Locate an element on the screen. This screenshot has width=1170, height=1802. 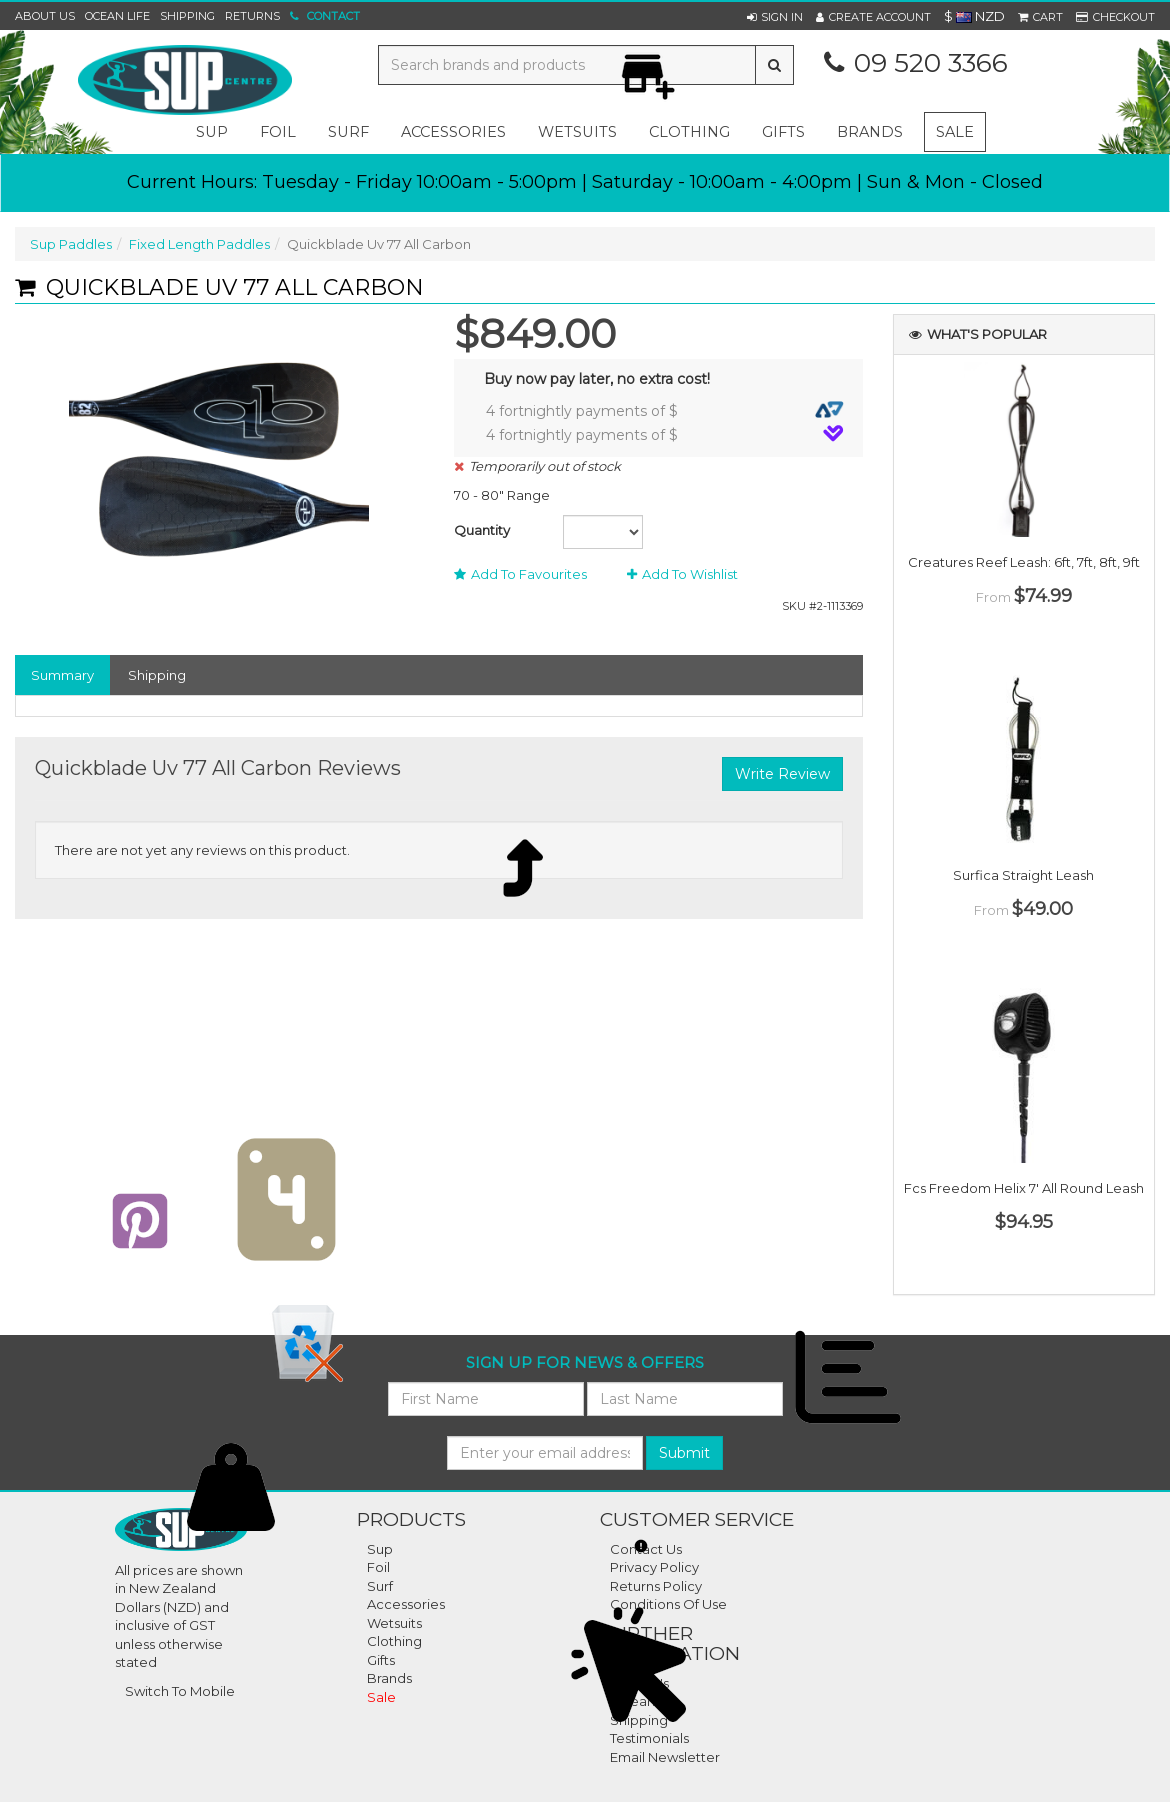
adjust weight or mass settings is located at coordinates (231, 1487).